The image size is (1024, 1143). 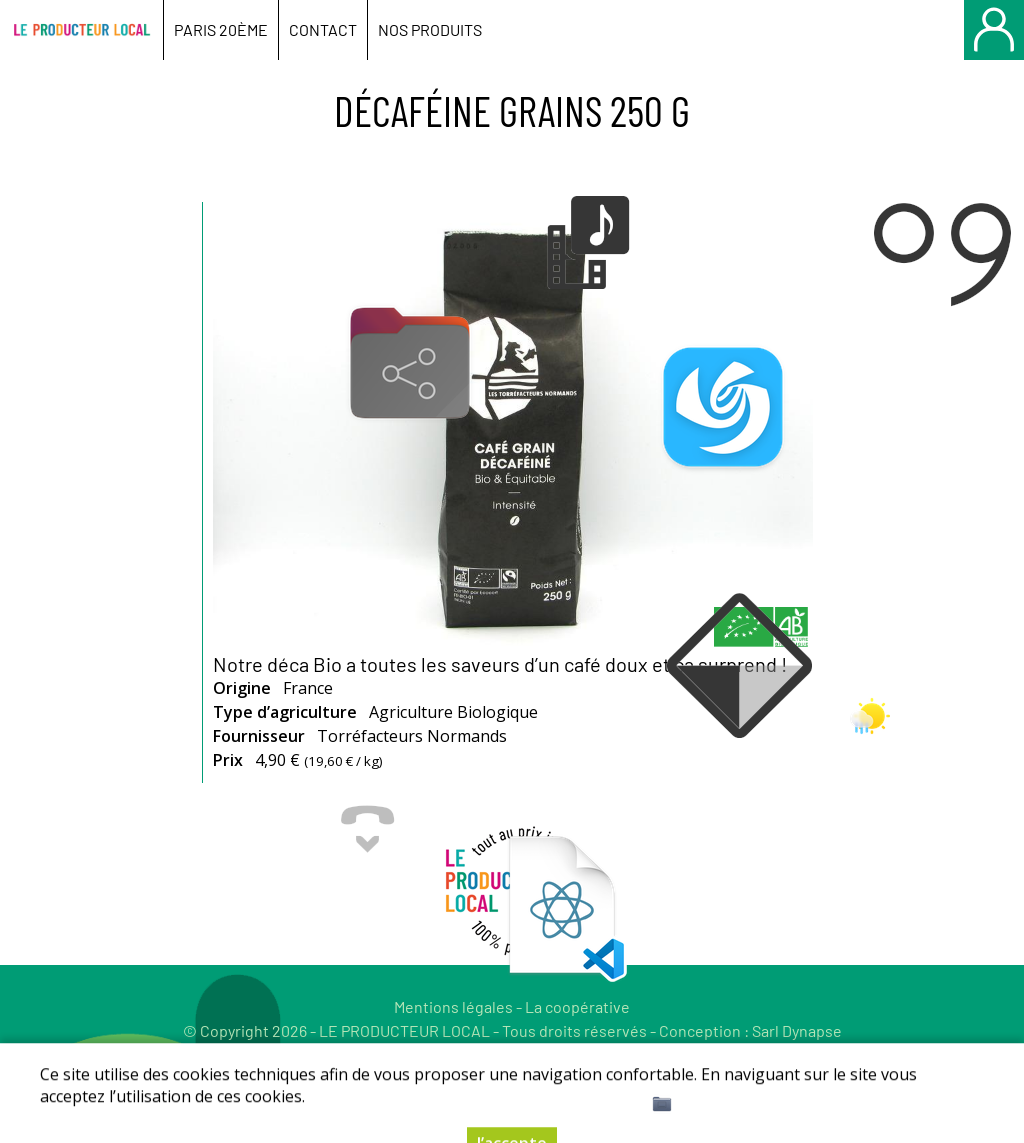 I want to click on open your public shared folder, so click(x=410, y=363).